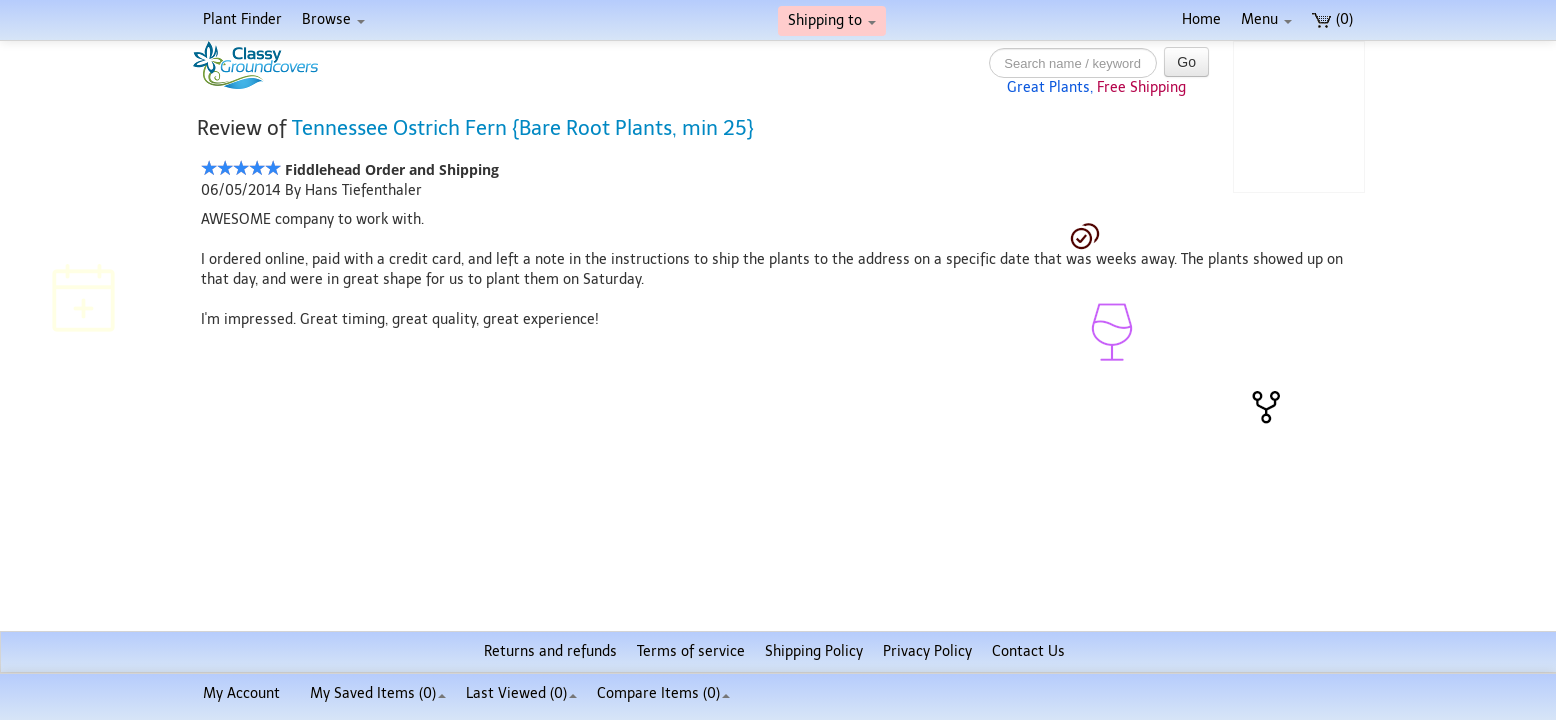 The image size is (1556, 720). What do you see at coordinates (83, 300) in the screenshot?
I see `add a new calendar event` at bounding box center [83, 300].